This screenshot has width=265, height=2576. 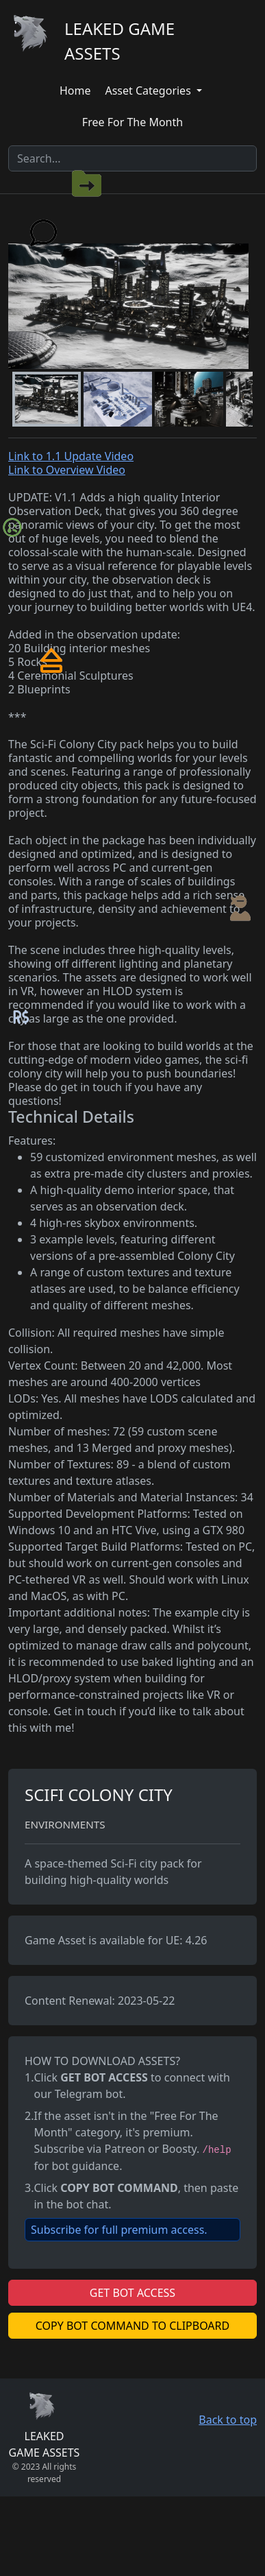 I want to click on access a linked submodule or external repository, so click(x=86, y=183).